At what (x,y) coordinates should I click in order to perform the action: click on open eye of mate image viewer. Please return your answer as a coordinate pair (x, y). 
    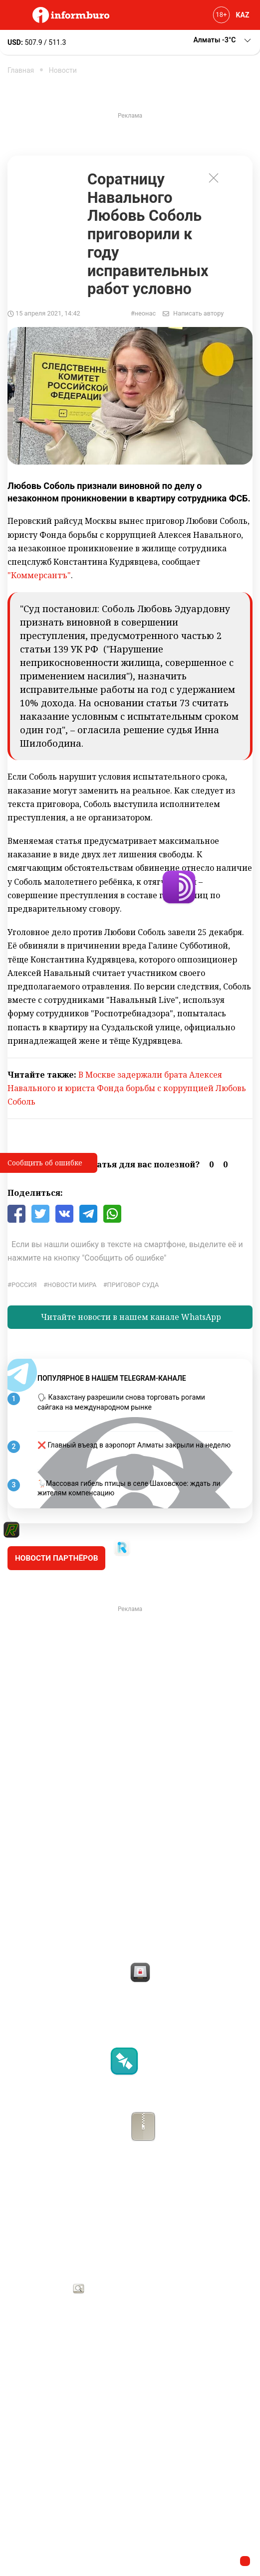
    Looking at the image, I should click on (78, 2288).